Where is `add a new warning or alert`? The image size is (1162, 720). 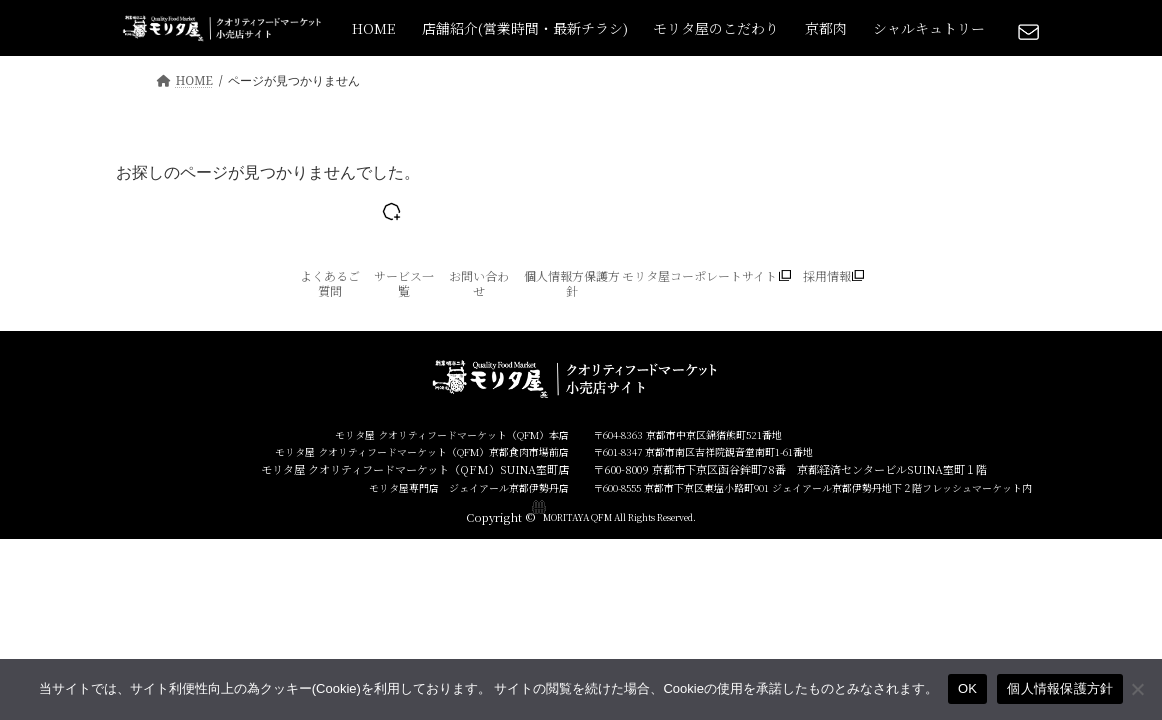 add a new warning or alert is located at coordinates (391, 211).